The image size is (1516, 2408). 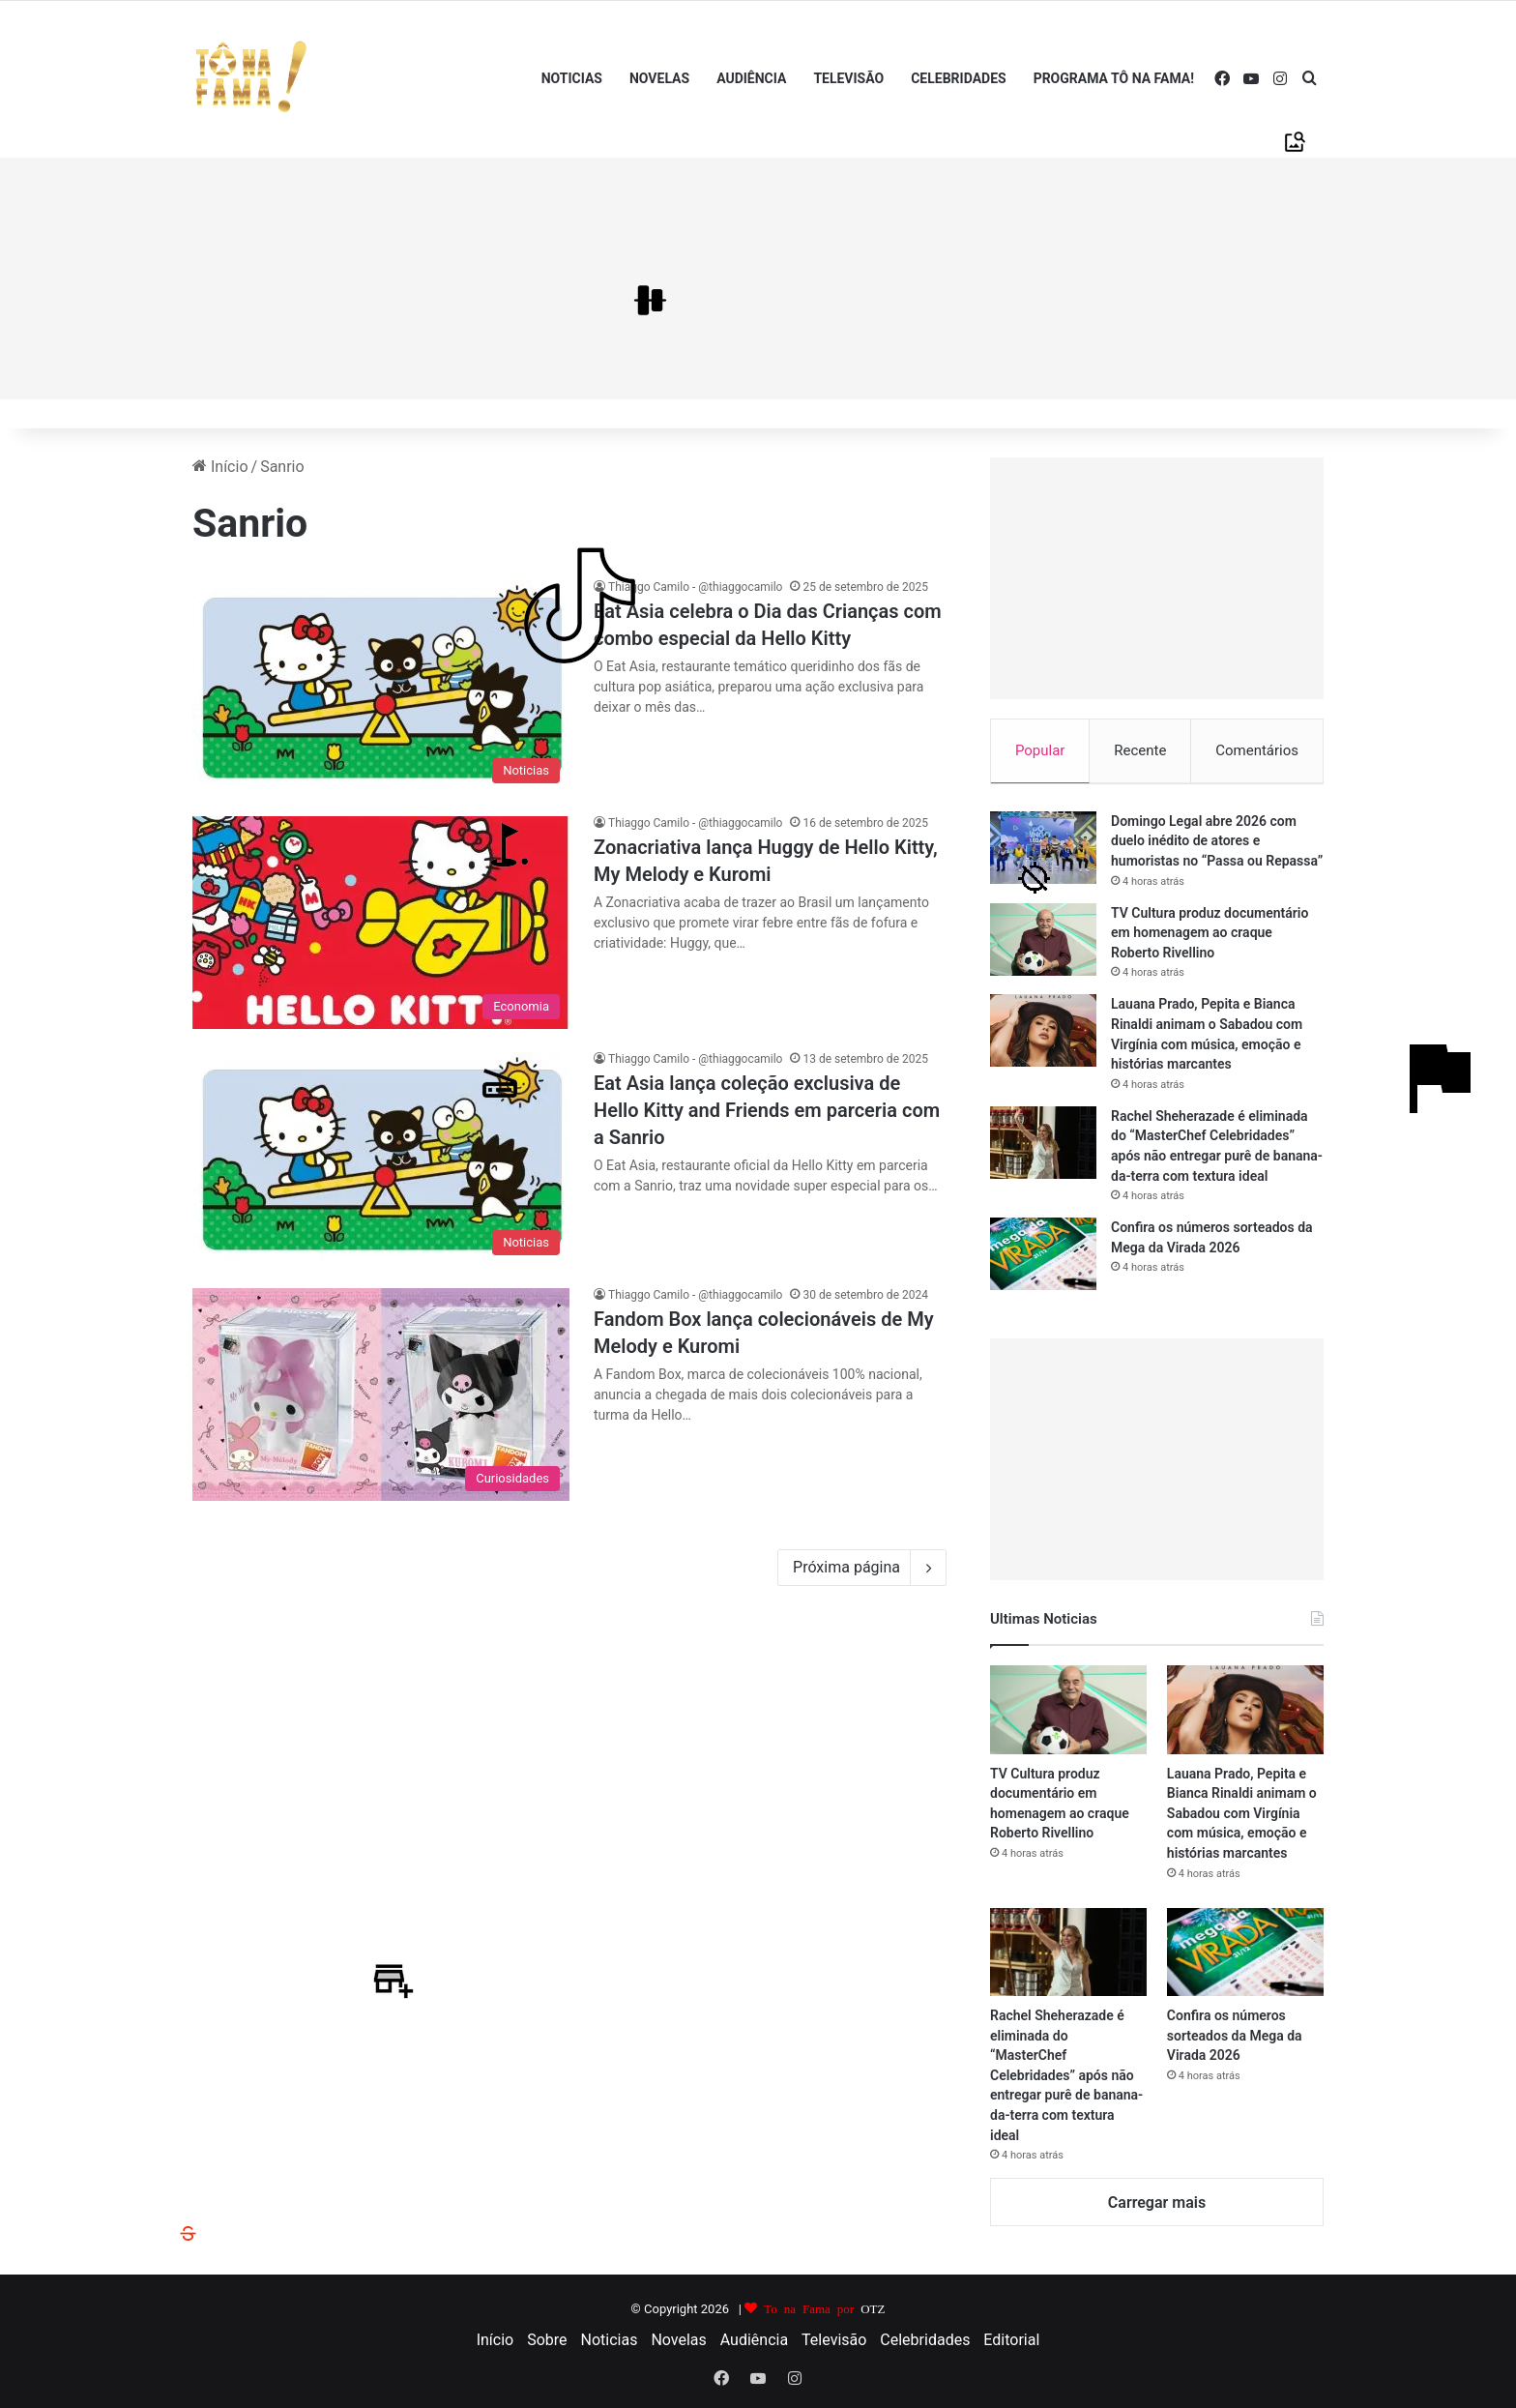 I want to click on open the TikTok app, so click(x=579, y=607).